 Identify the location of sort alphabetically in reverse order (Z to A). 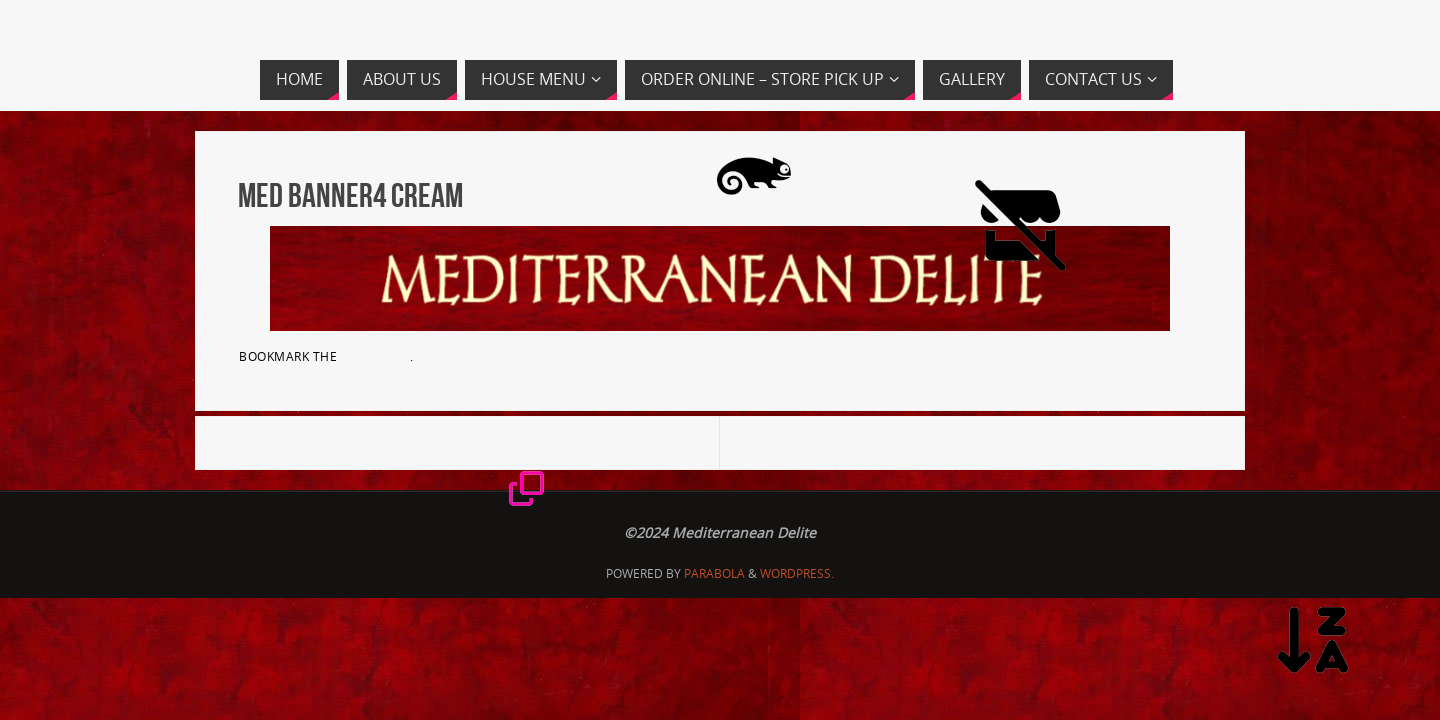
(1313, 640).